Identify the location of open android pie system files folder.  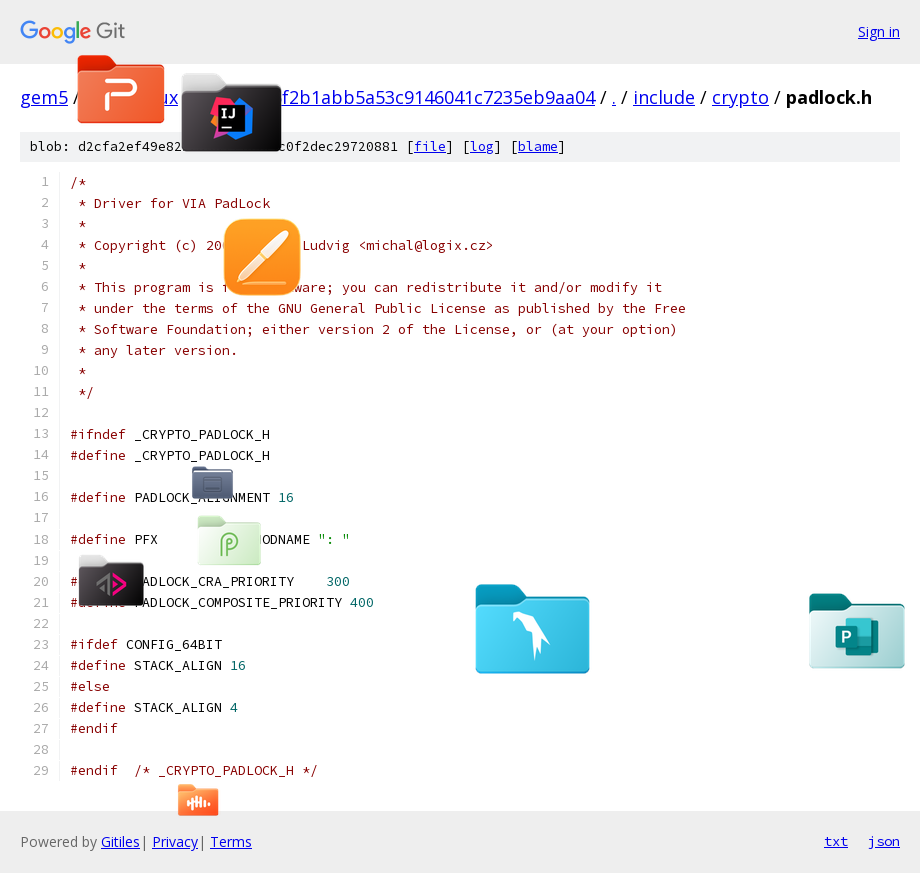
(229, 542).